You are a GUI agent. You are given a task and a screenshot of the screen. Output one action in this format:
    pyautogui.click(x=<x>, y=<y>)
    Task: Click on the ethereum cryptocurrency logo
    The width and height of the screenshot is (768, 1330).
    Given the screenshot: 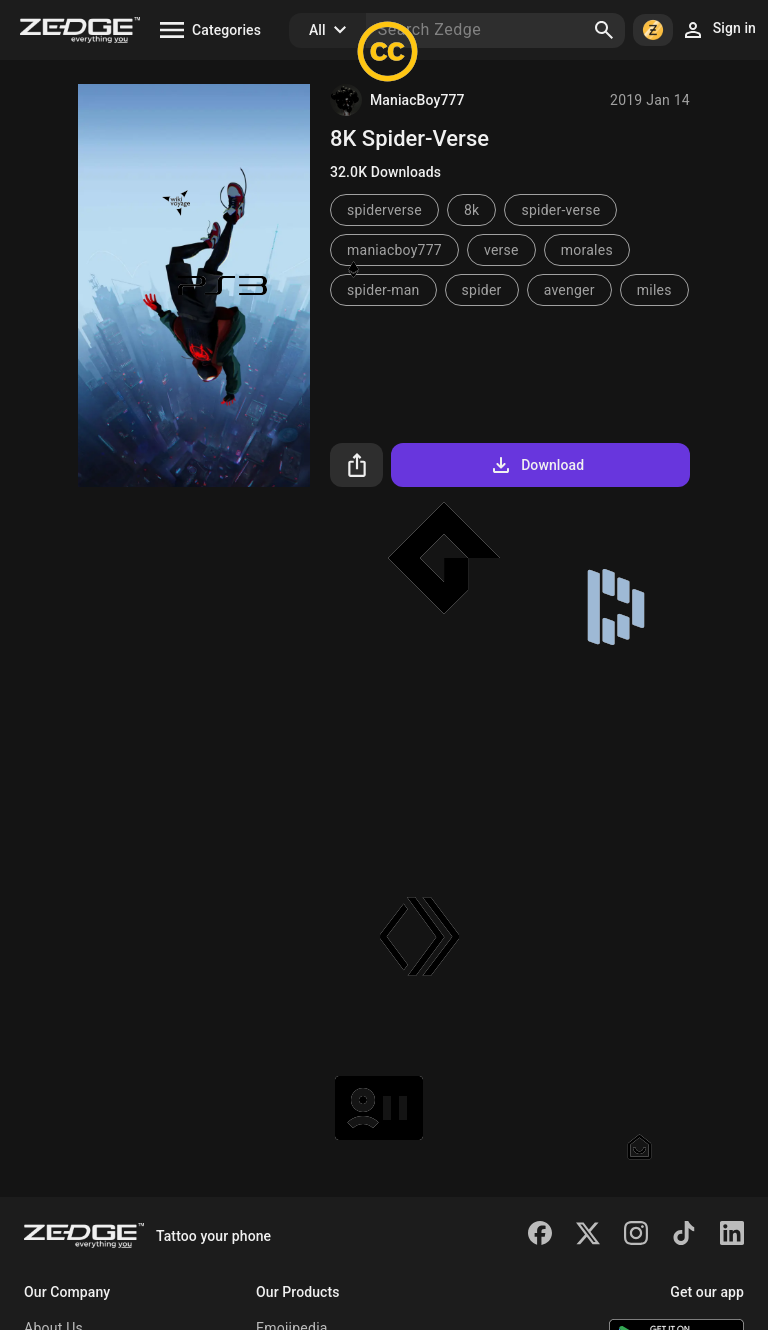 What is the action you would take?
    pyautogui.click(x=353, y=269)
    